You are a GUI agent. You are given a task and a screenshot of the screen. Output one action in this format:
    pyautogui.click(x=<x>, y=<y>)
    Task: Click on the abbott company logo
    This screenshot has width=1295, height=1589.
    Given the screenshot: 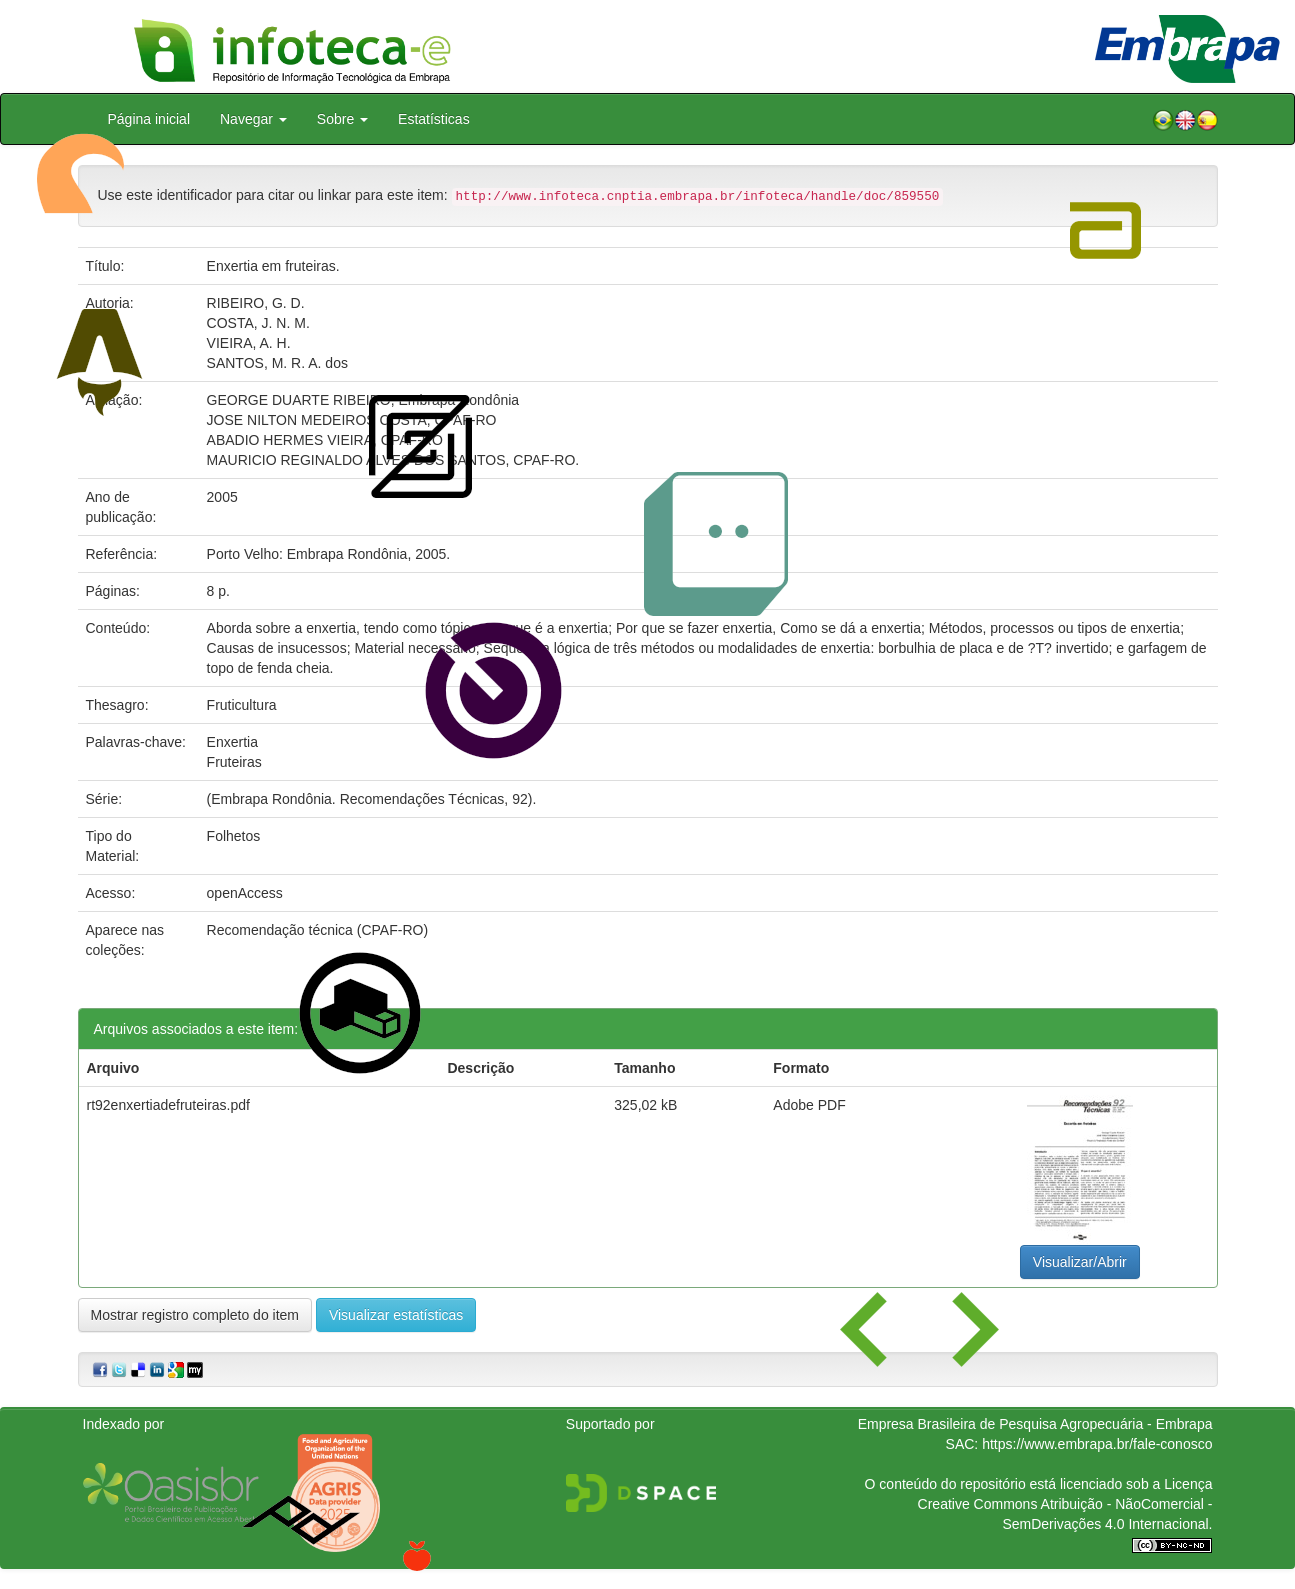 What is the action you would take?
    pyautogui.click(x=1105, y=230)
    